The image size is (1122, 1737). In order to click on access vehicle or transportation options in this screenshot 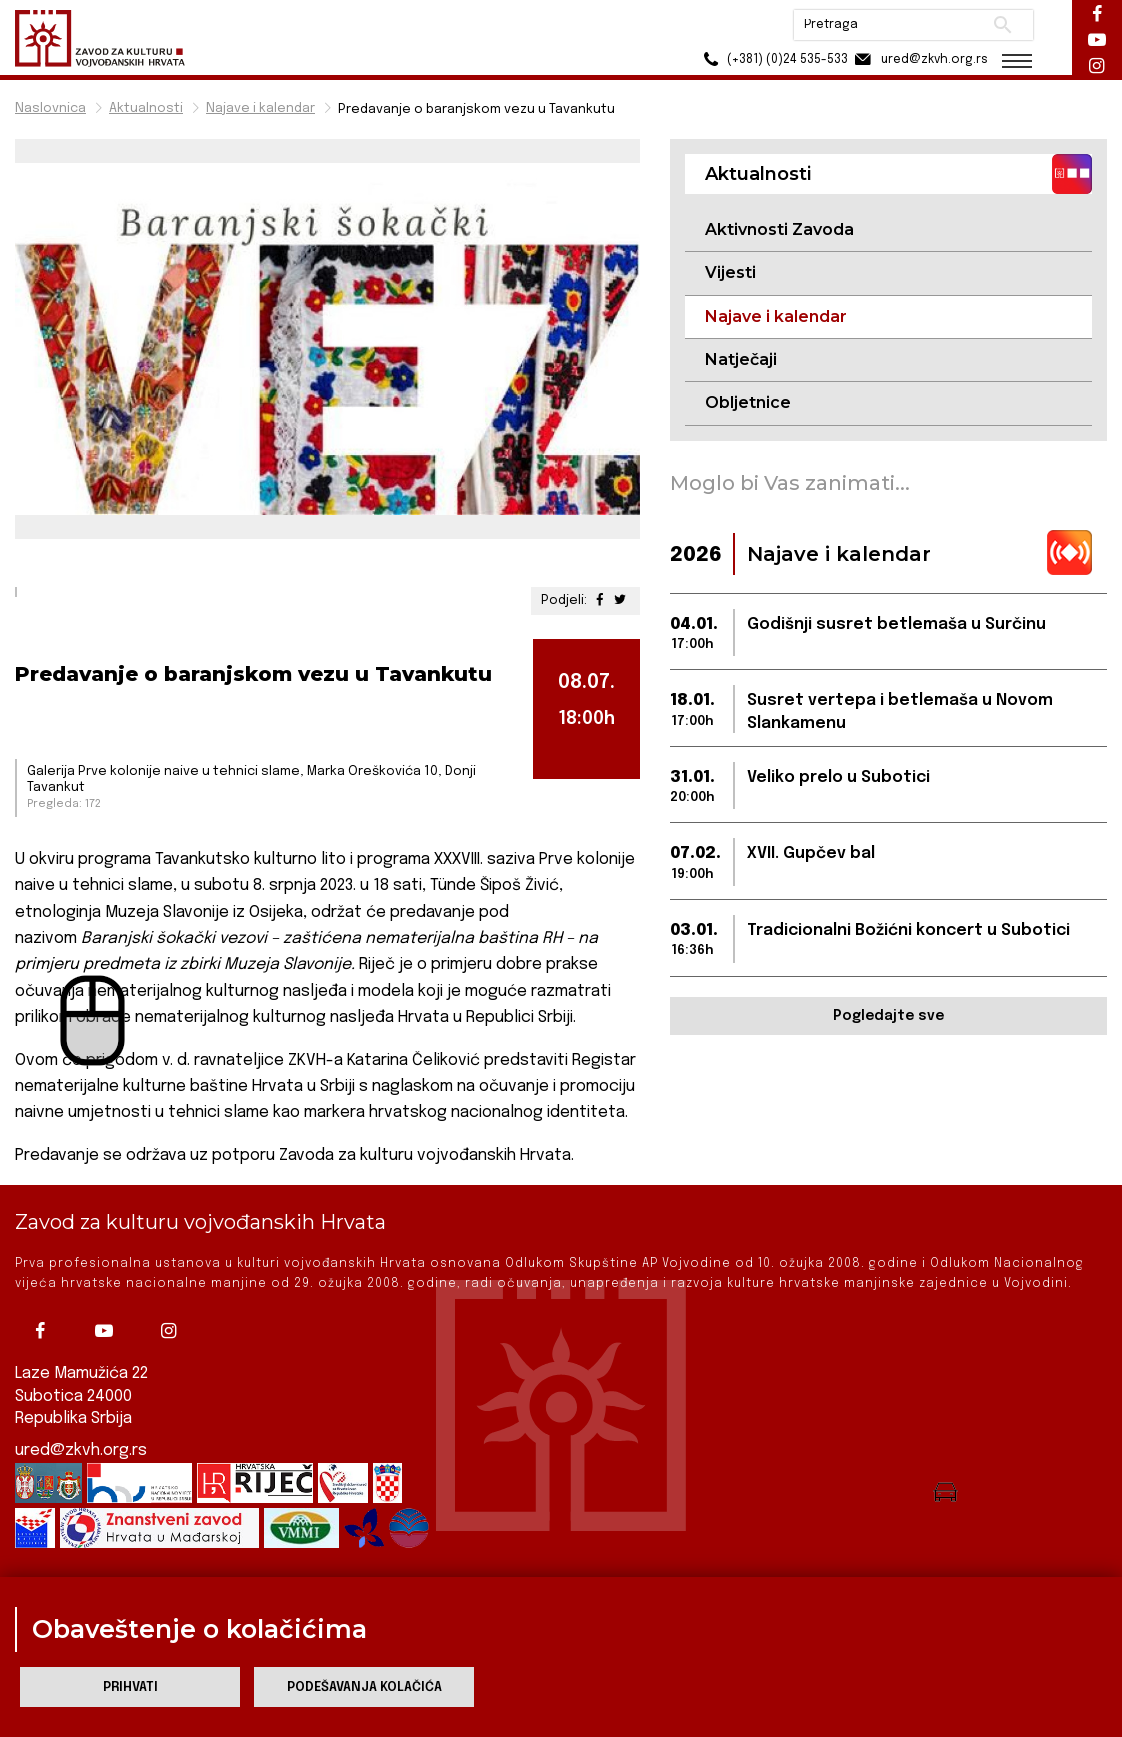, I will do `click(945, 1492)`.